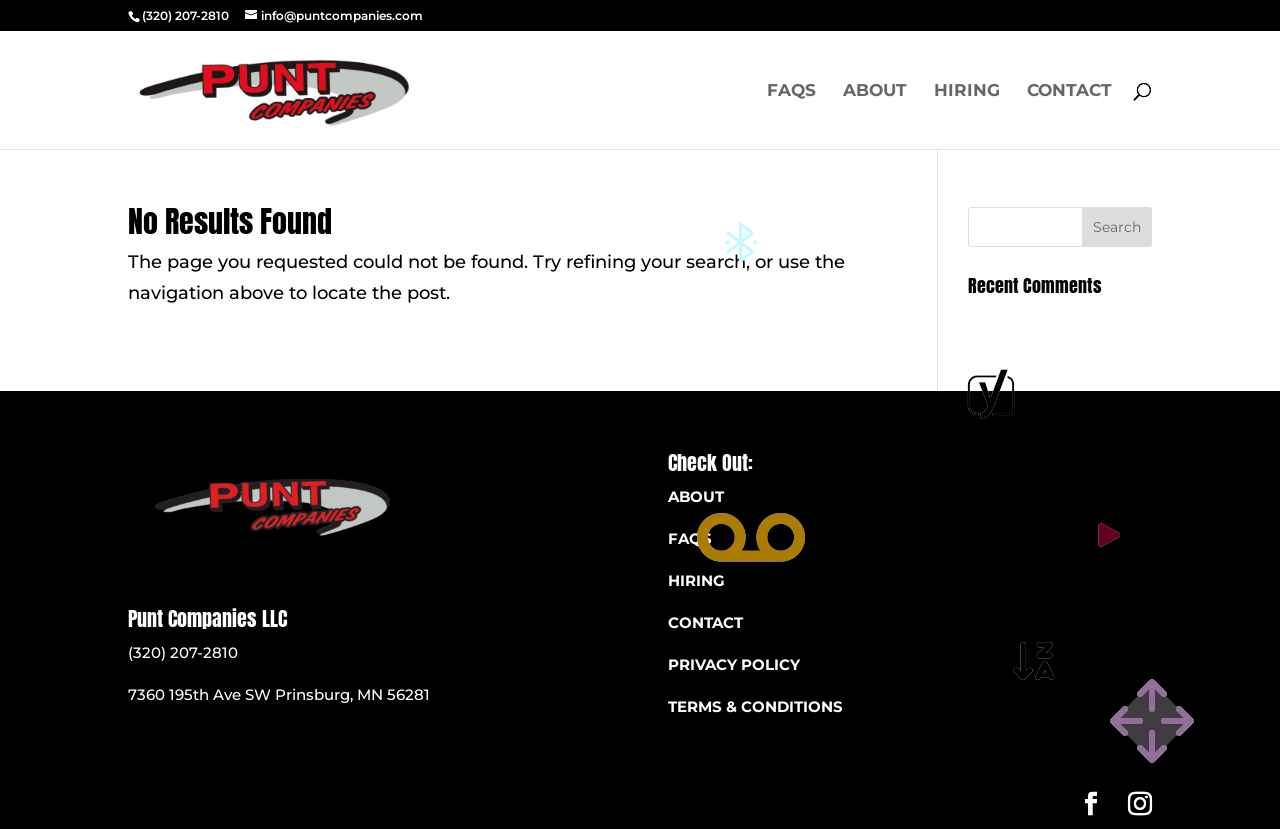 The width and height of the screenshot is (1280, 829). Describe the element at coordinates (991, 394) in the screenshot. I see `yoast SEO plugin logo` at that location.